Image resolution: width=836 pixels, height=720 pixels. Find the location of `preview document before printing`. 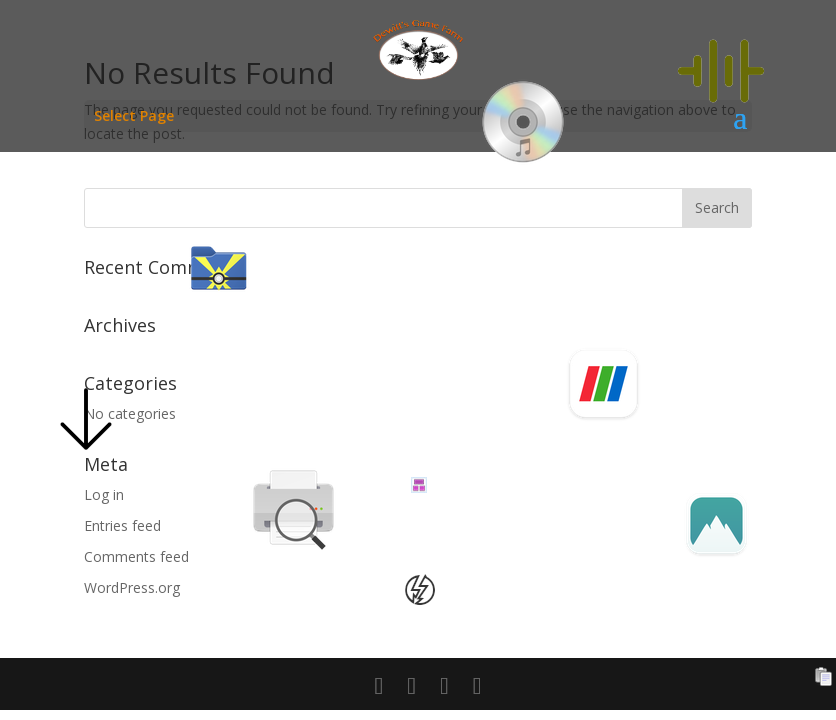

preview document before printing is located at coordinates (293, 507).